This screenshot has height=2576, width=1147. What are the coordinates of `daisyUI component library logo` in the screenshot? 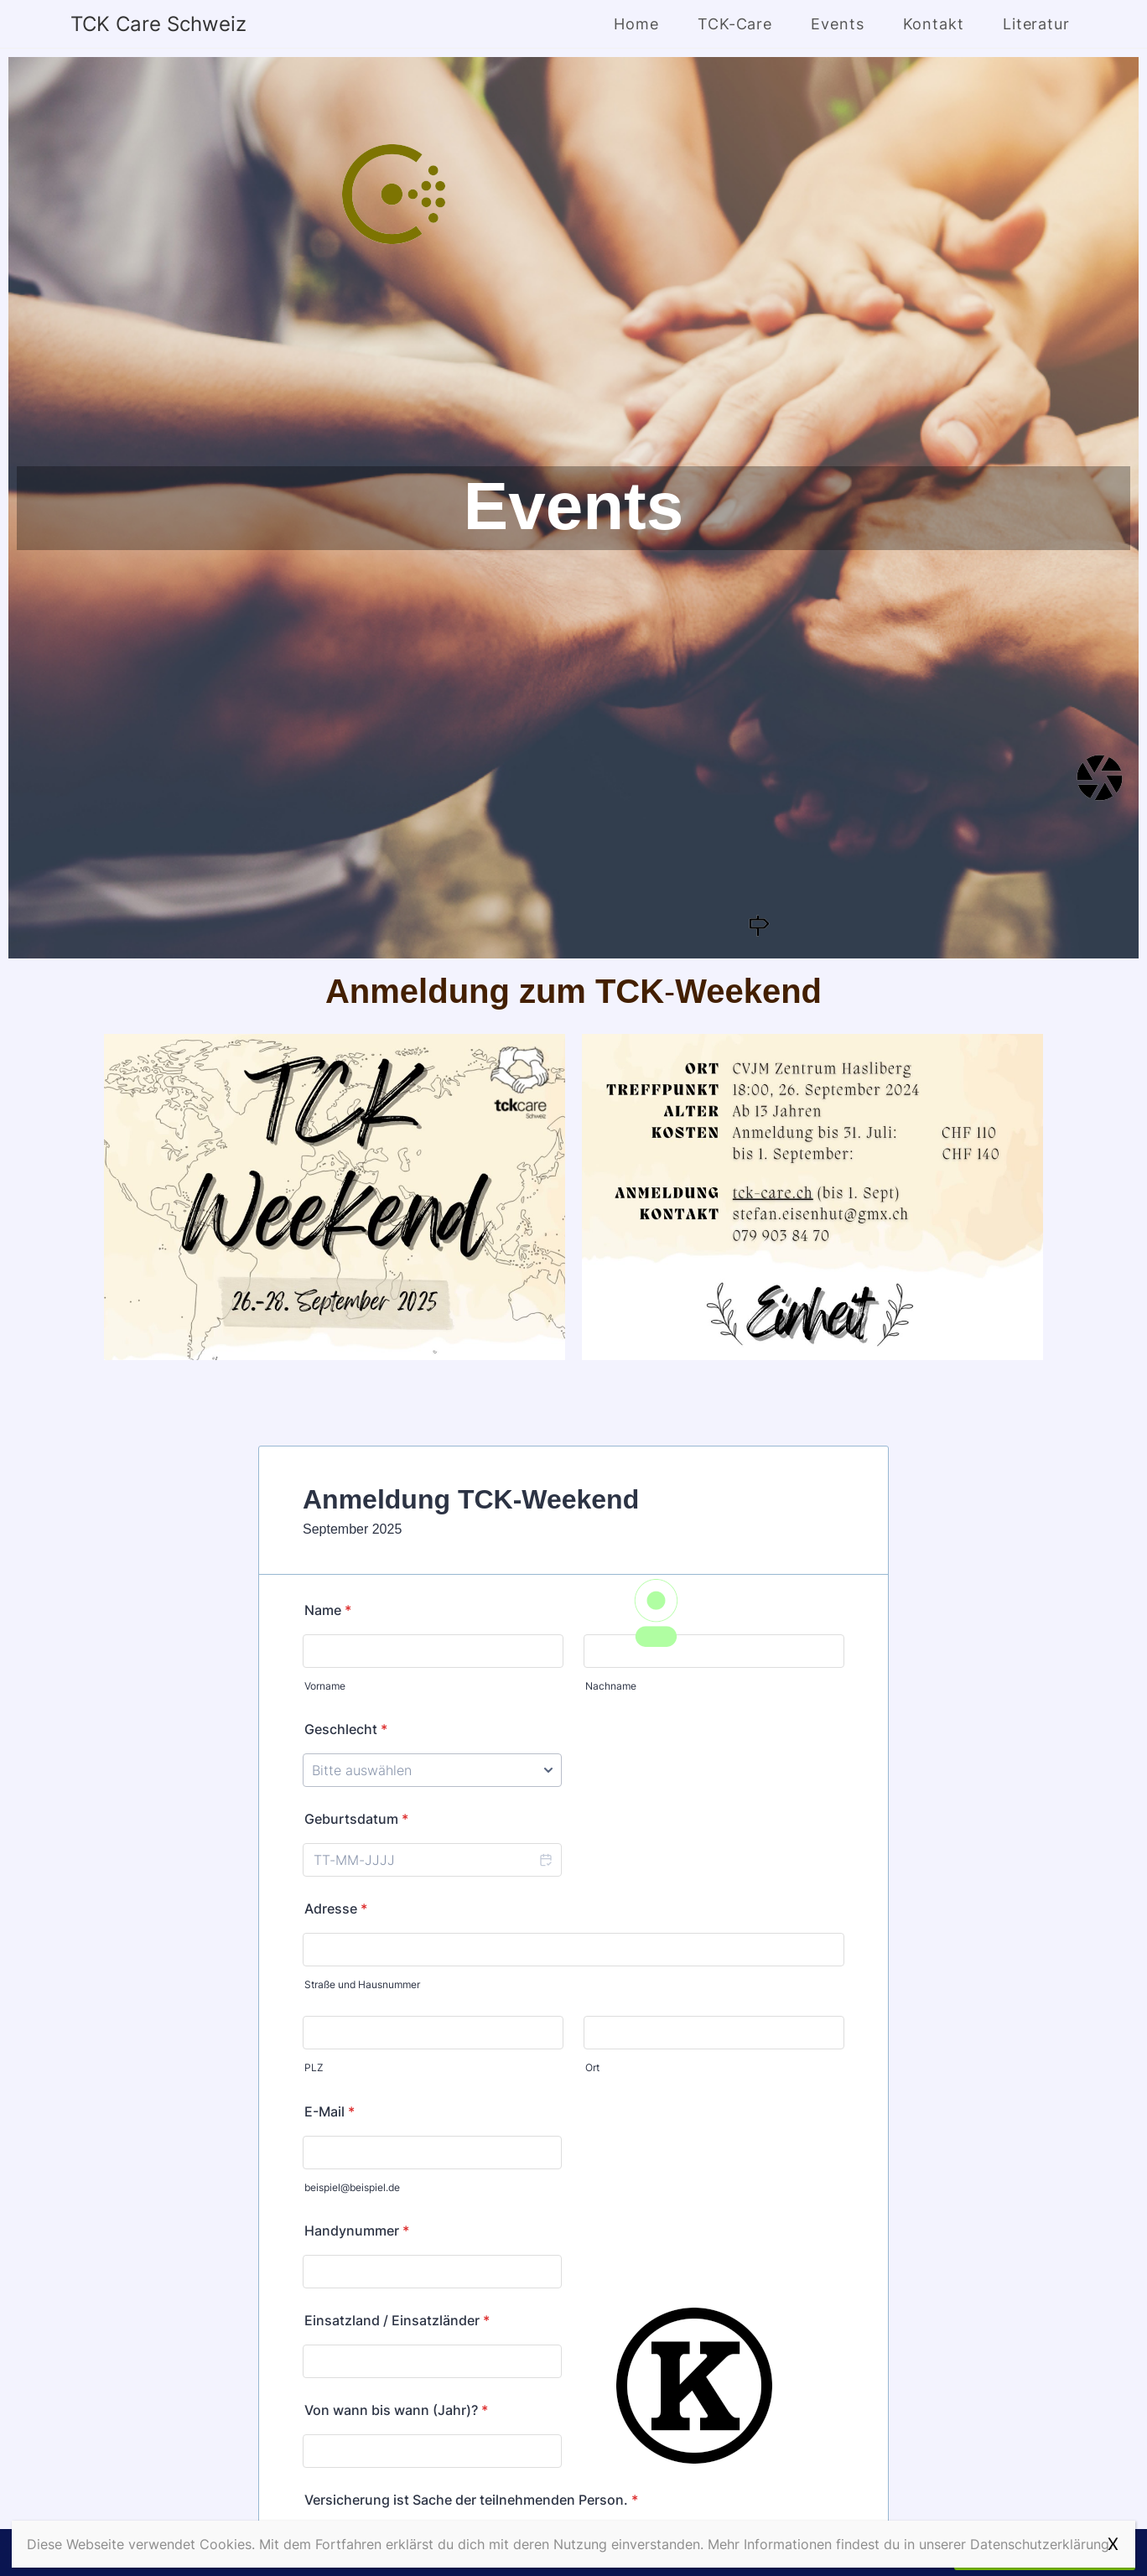 It's located at (656, 1613).